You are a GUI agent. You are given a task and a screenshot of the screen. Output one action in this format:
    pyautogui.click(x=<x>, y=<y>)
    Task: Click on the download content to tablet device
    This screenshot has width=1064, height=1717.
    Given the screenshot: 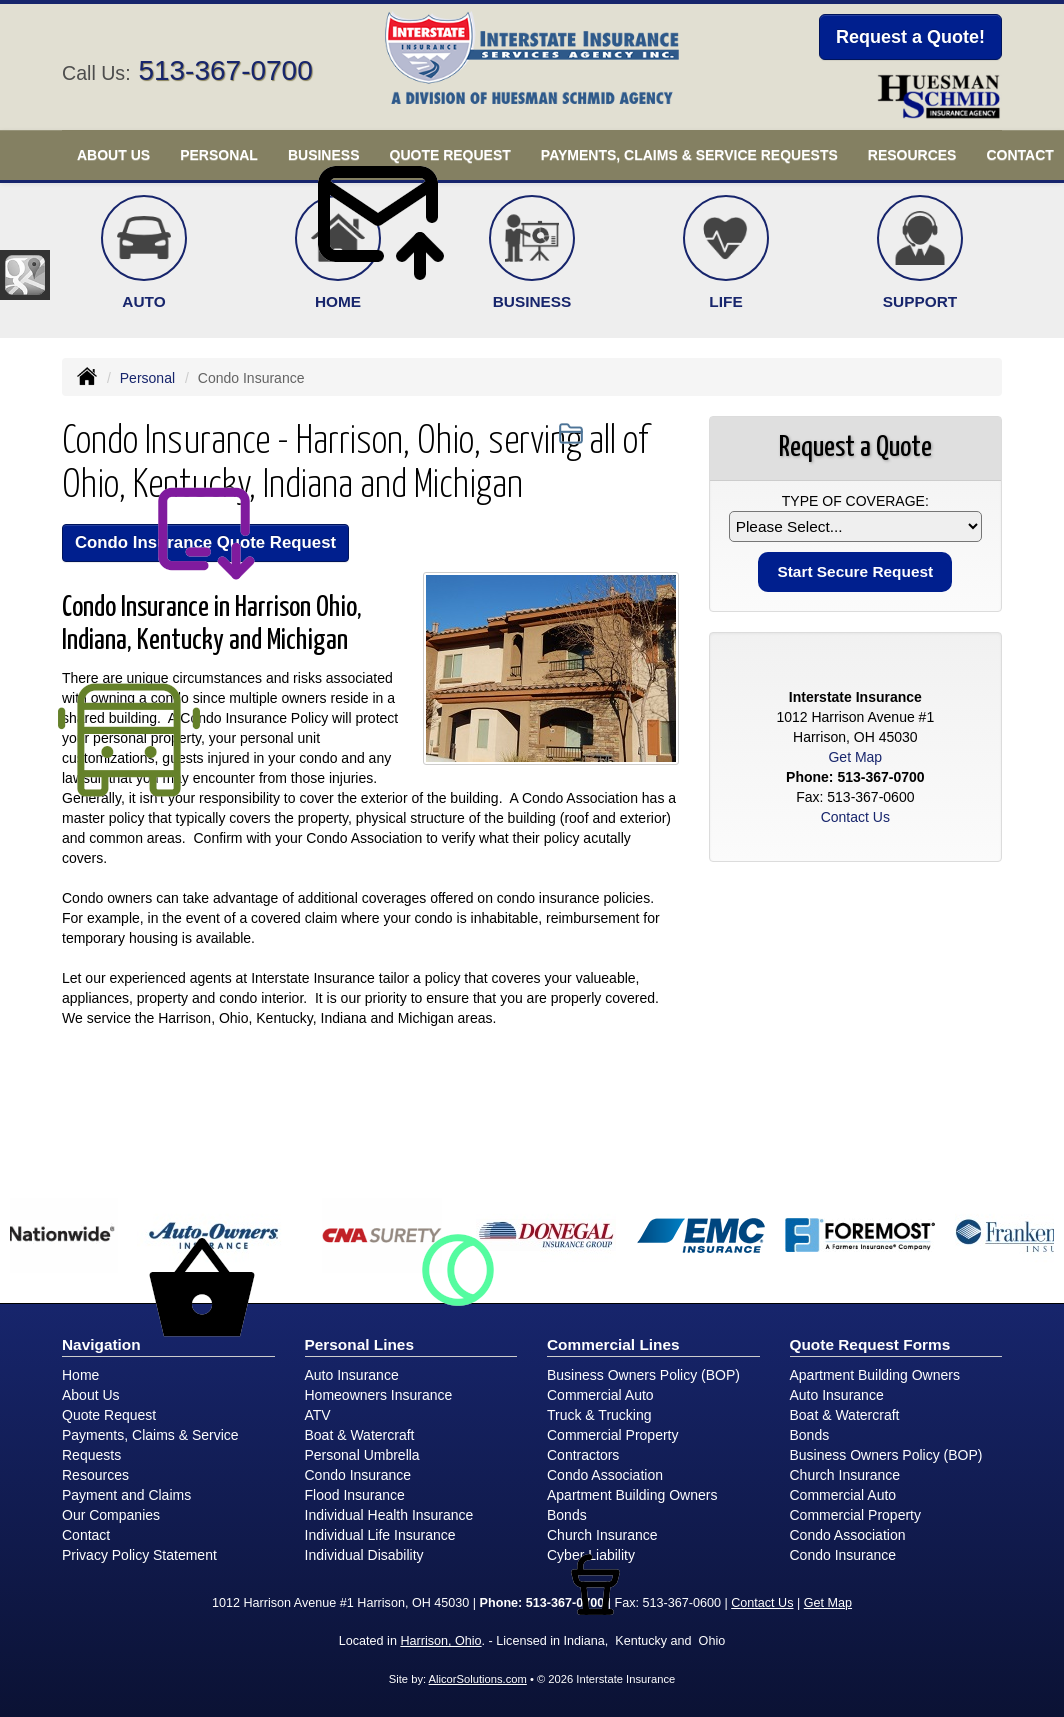 What is the action you would take?
    pyautogui.click(x=204, y=529)
    